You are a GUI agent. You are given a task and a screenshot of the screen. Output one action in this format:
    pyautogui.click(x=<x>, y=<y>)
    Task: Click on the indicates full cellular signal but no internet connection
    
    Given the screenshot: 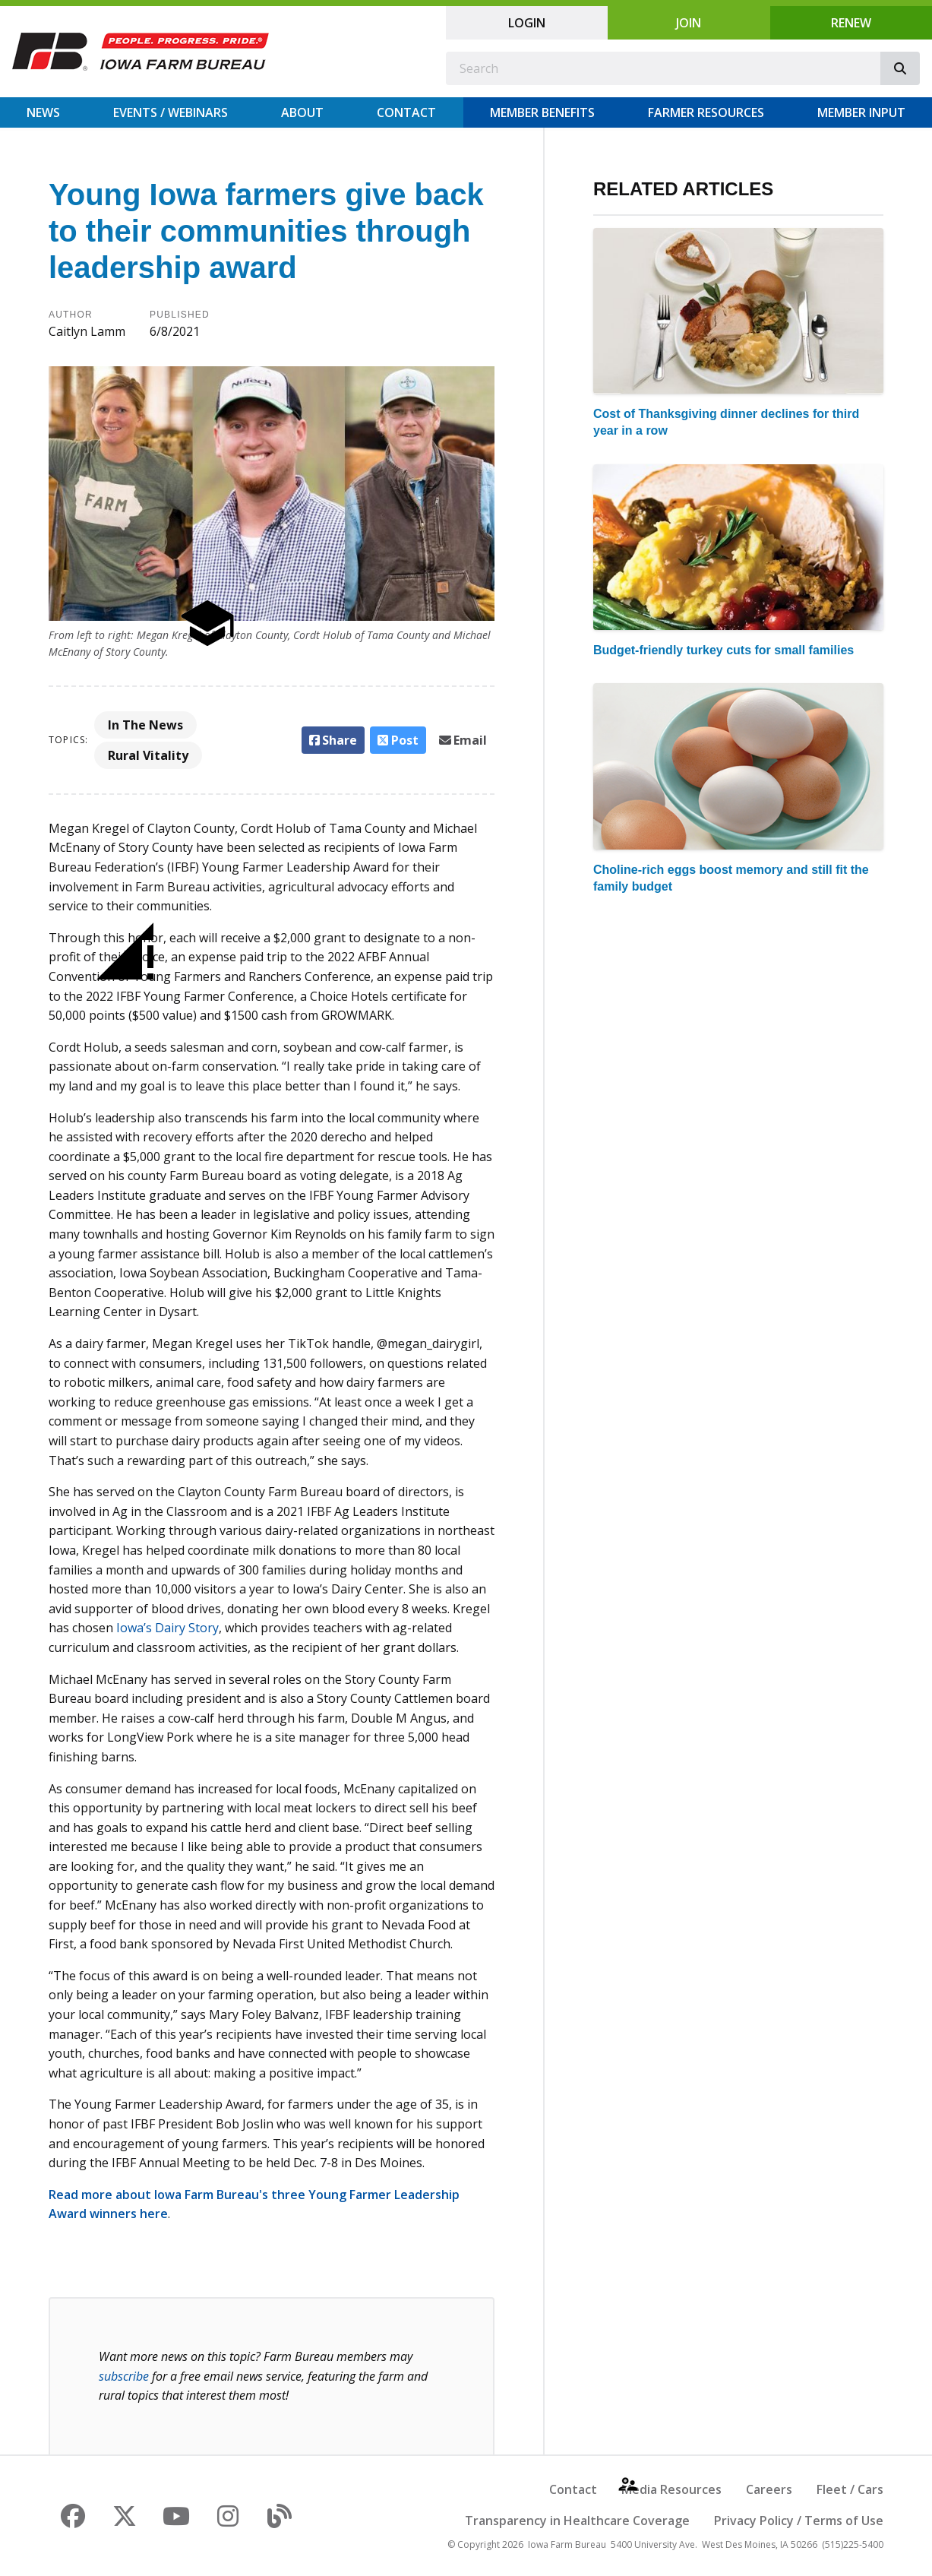 What is the action you would take?
    pyautogui.click(x=125, y=951)
    